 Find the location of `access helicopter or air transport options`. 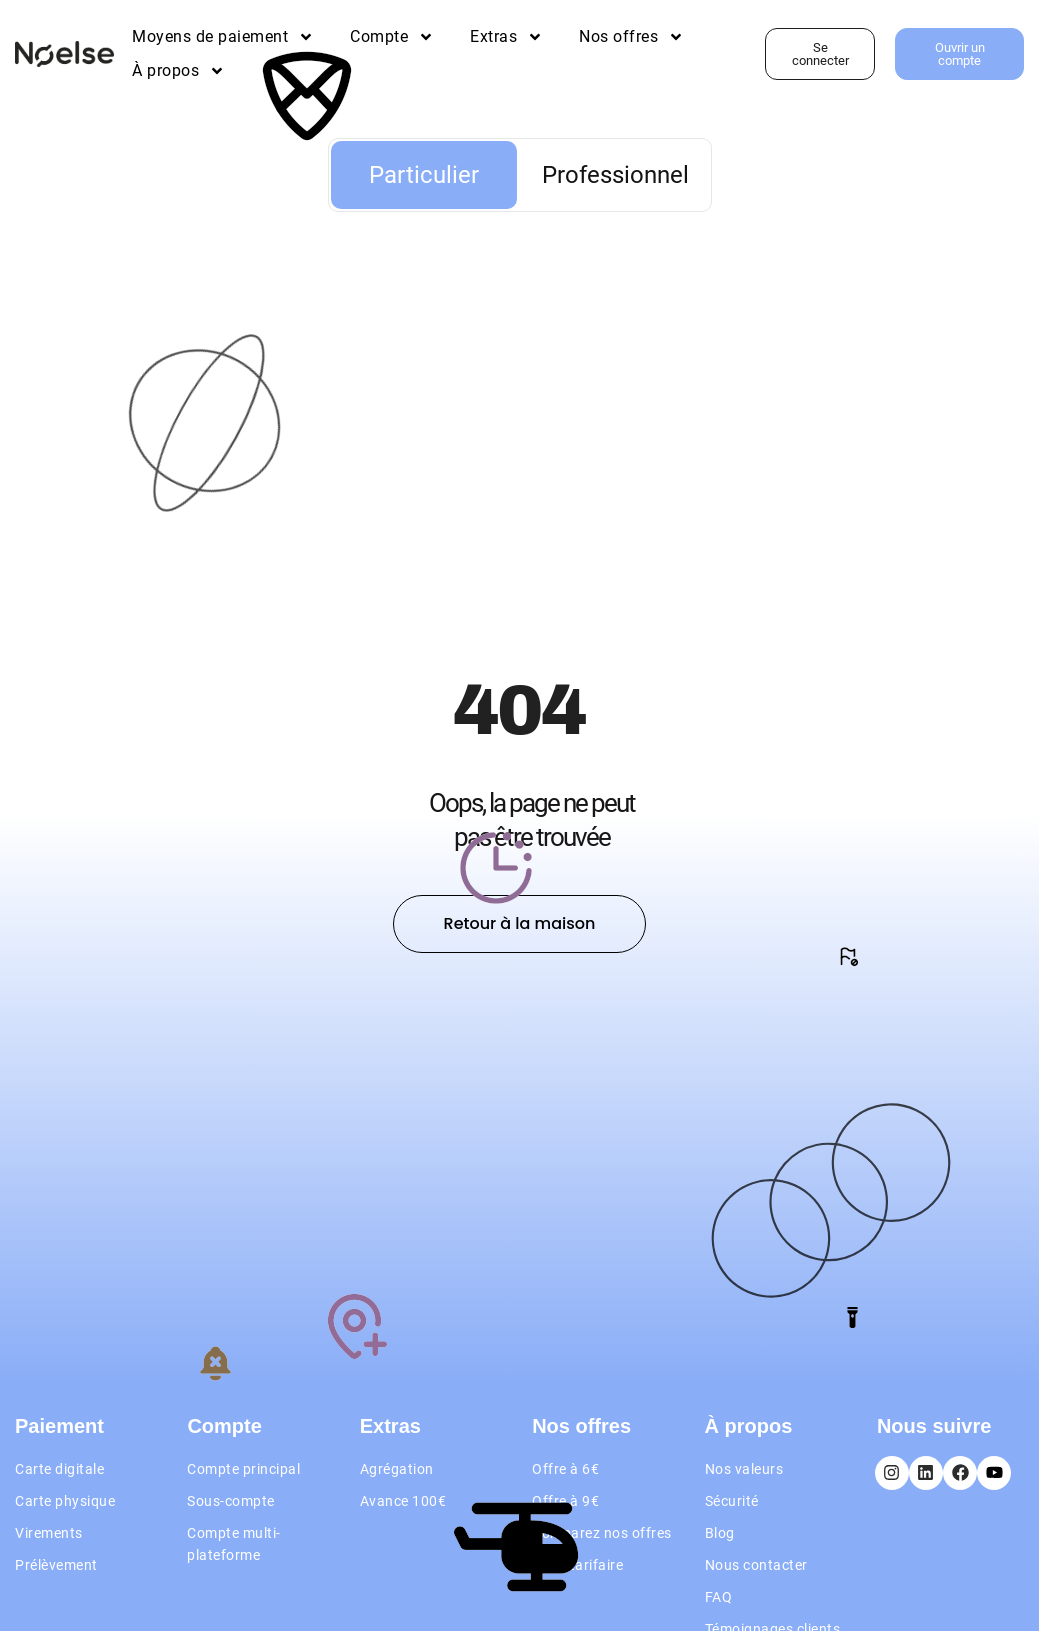

access helicopter or air transport options is located at coordinates (519, 1544).